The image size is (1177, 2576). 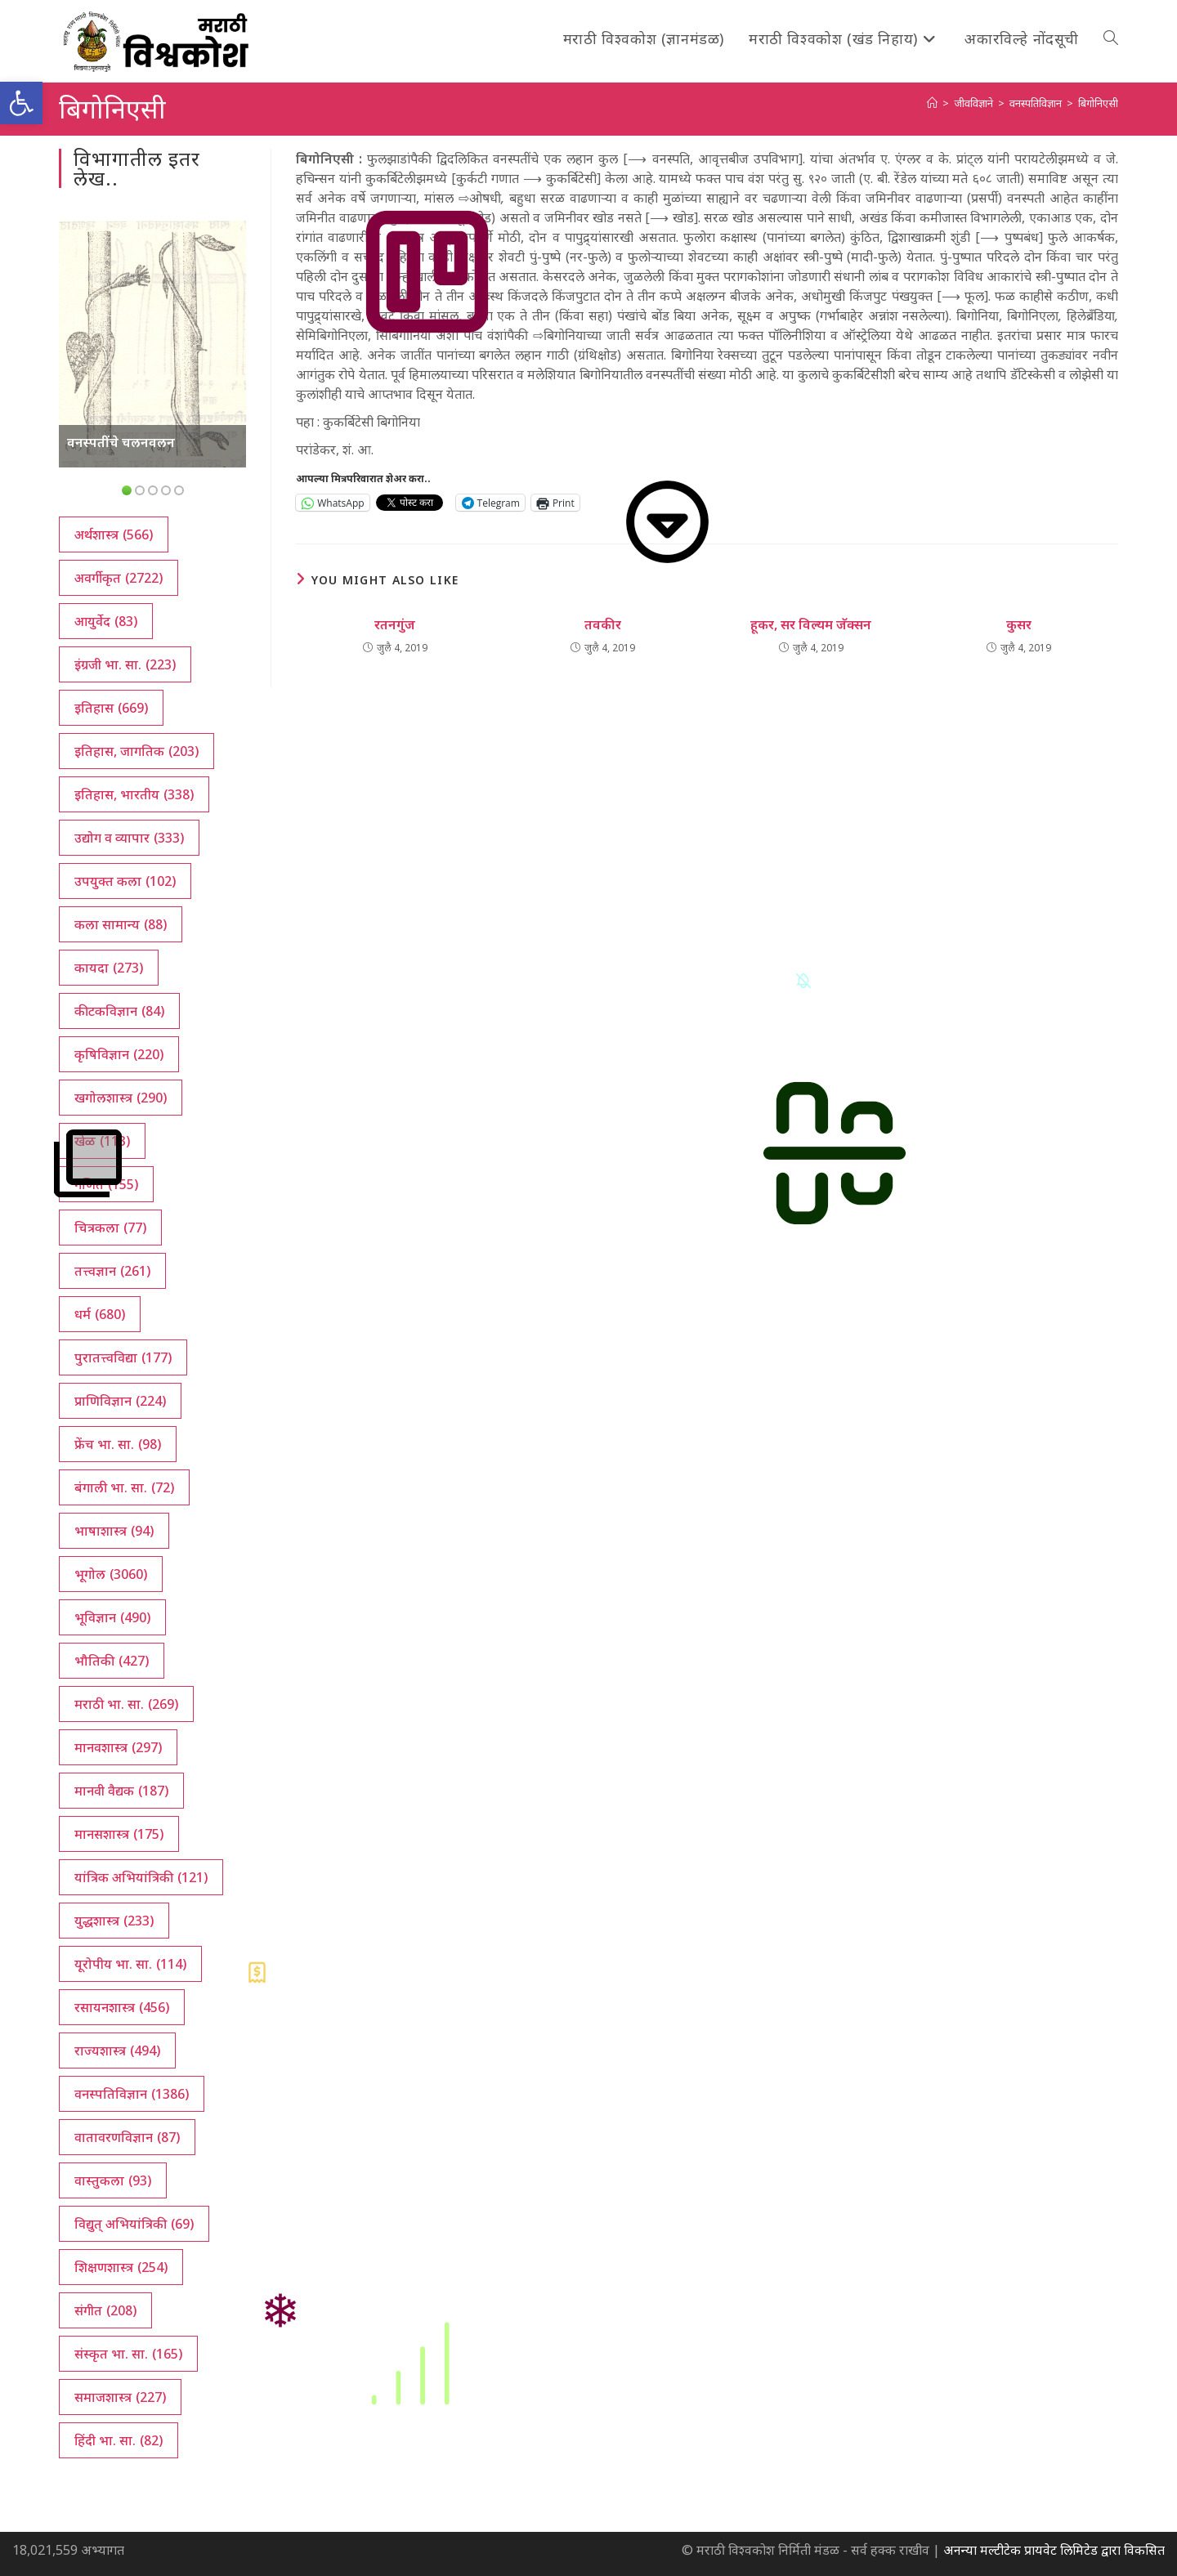 What do you see at coordinates (427, 2359) in the screenshot?
I see `indicates strong cellular network signal` at bounding box center [427, 2359].